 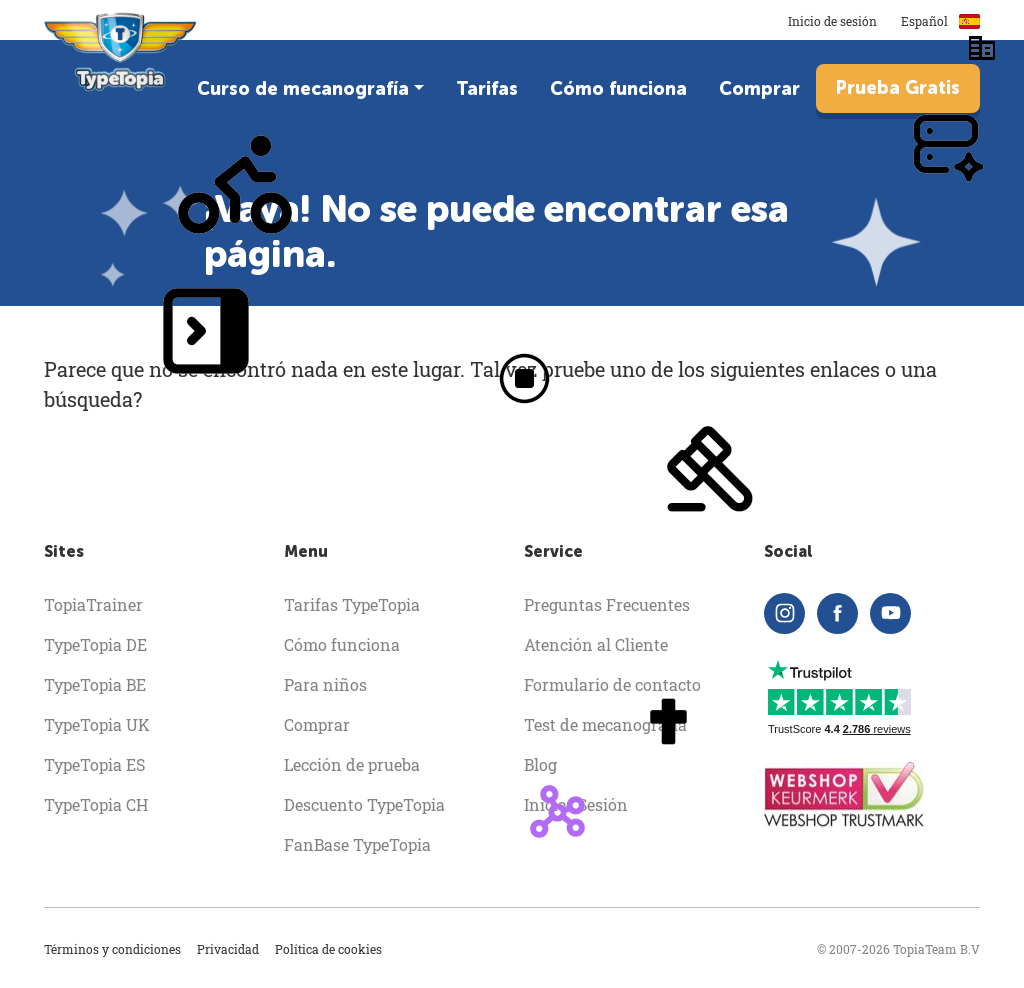 What do you see at coordinates (946, 144) in the screenshot?
I see `access AI-powered server features` at bounding box center [946, 144].